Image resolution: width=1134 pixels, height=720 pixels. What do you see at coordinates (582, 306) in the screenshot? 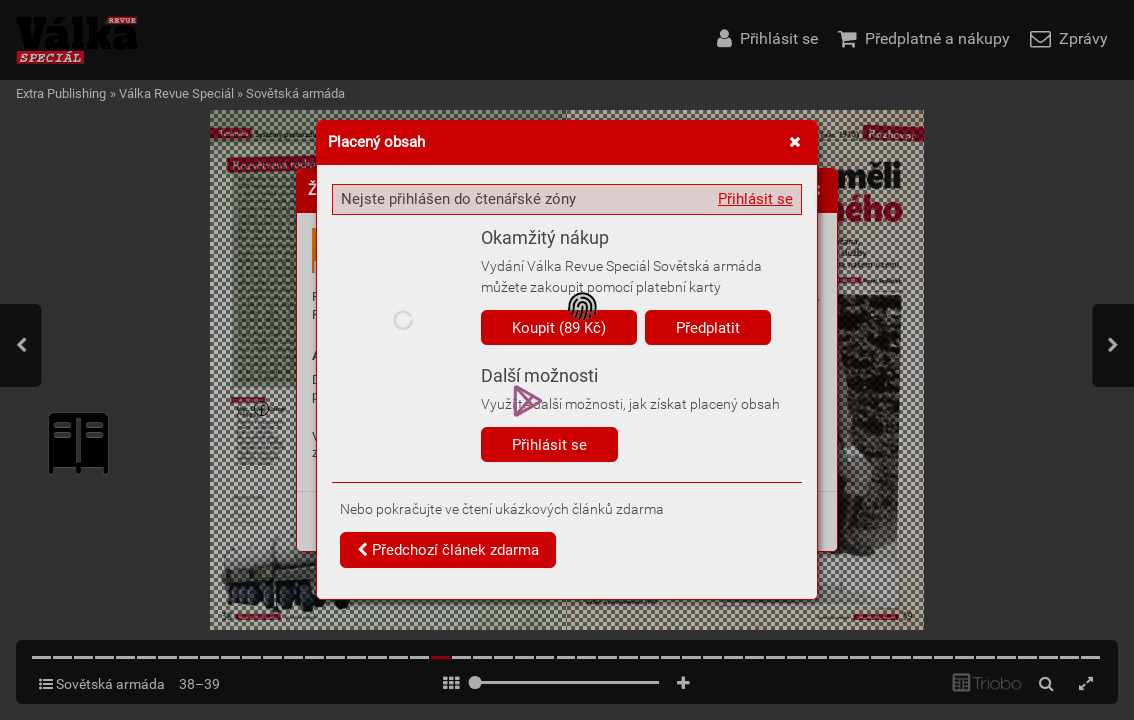
I see `authenticate with biometric fingerprint` at bounding box center [582, 306].